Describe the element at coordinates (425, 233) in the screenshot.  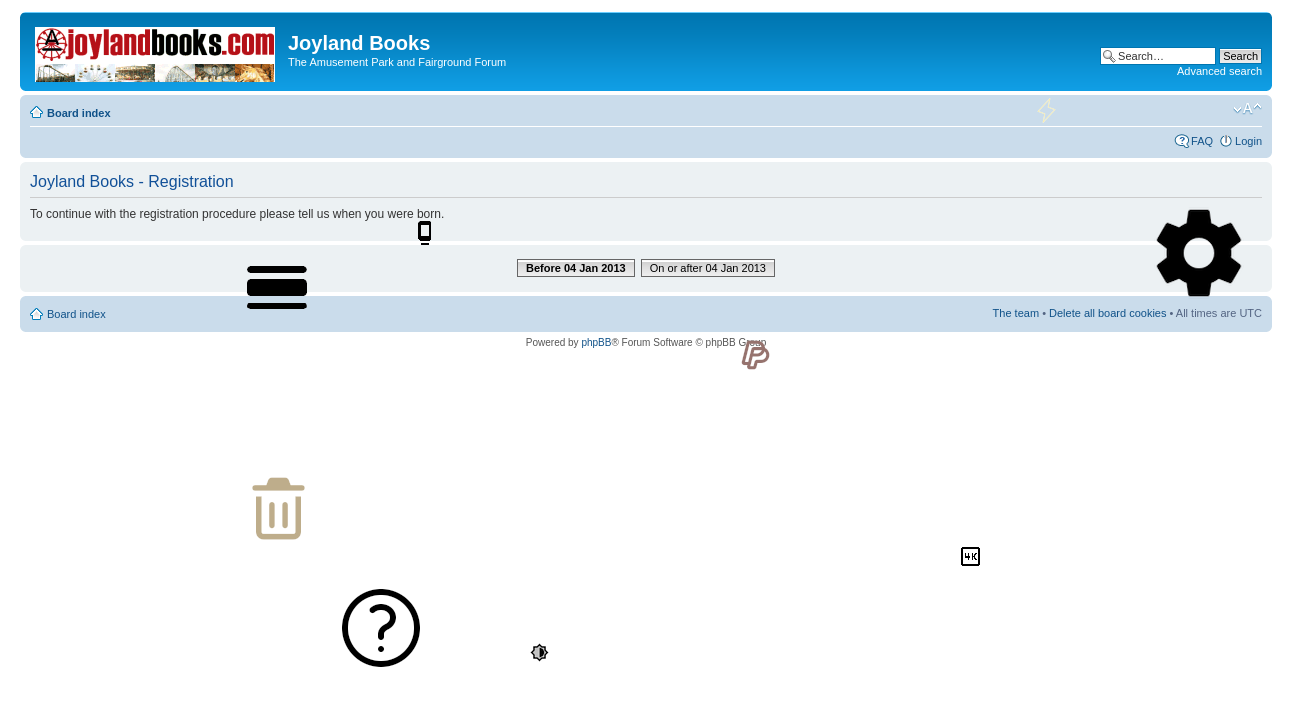
I see `dock your device to a charging station` at that location.